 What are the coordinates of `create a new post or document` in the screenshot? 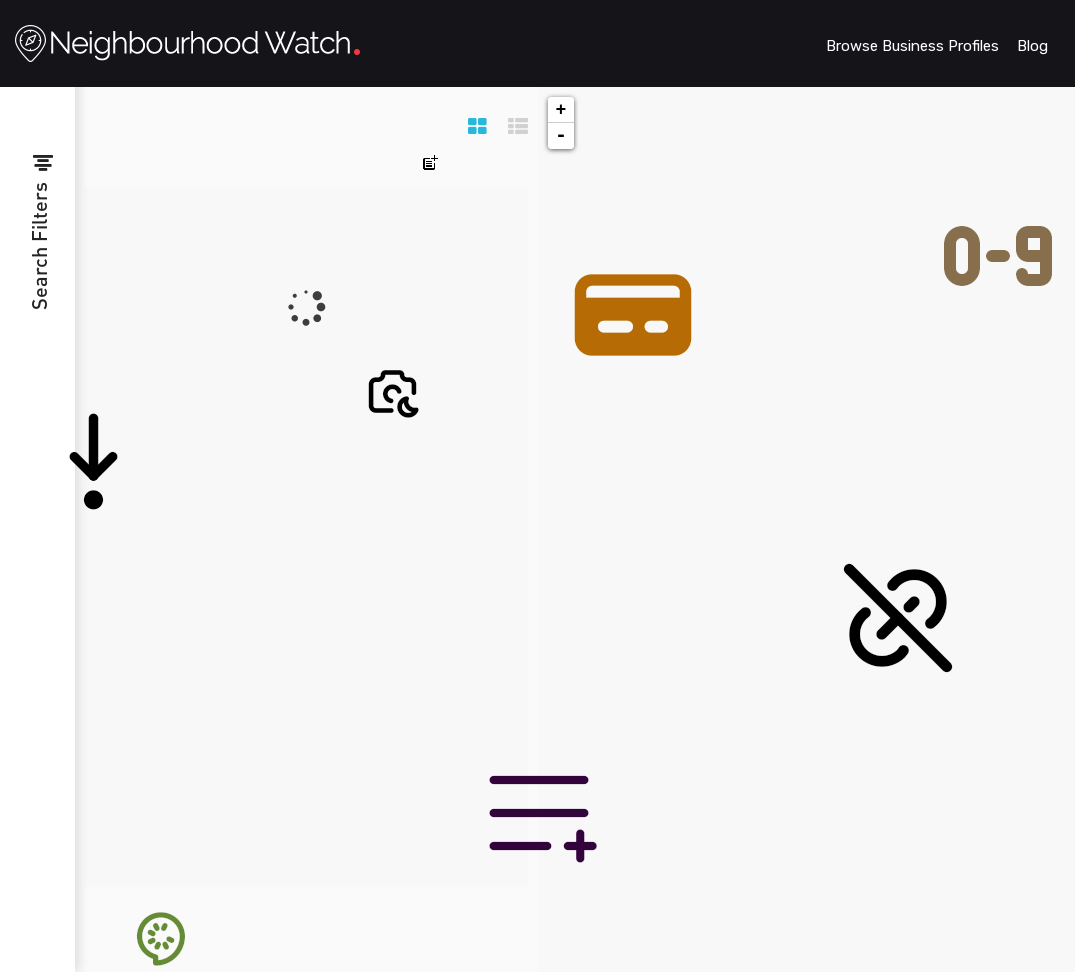 It's located at (430, 163).